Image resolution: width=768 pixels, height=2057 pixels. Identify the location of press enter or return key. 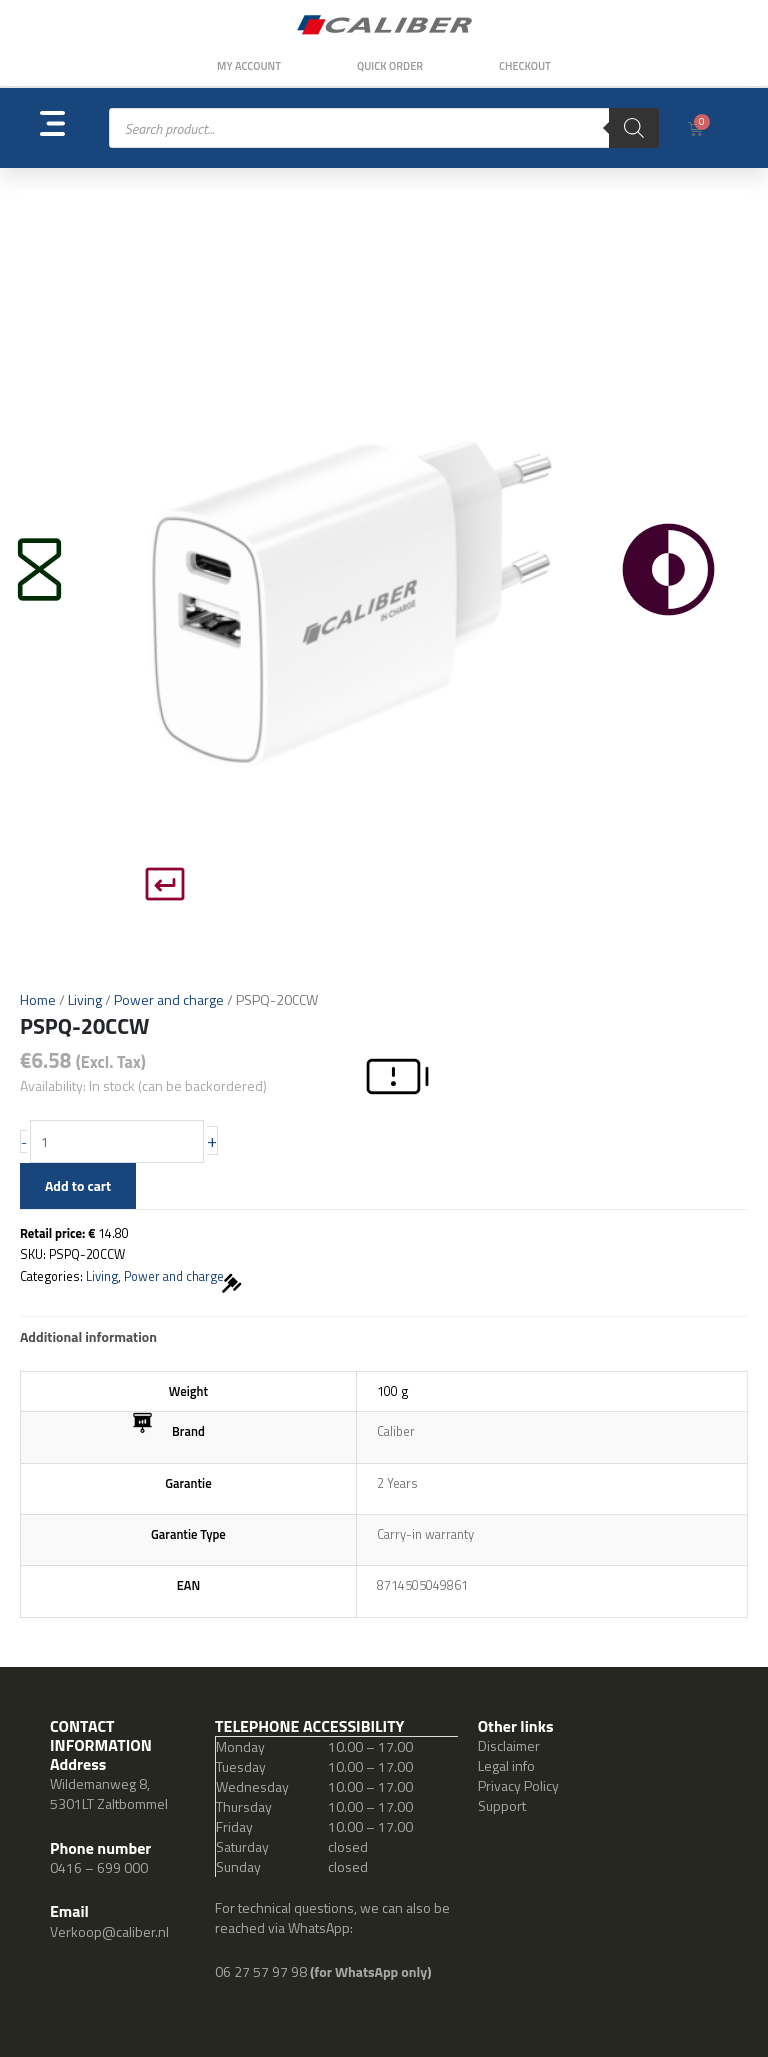
(165, 884).